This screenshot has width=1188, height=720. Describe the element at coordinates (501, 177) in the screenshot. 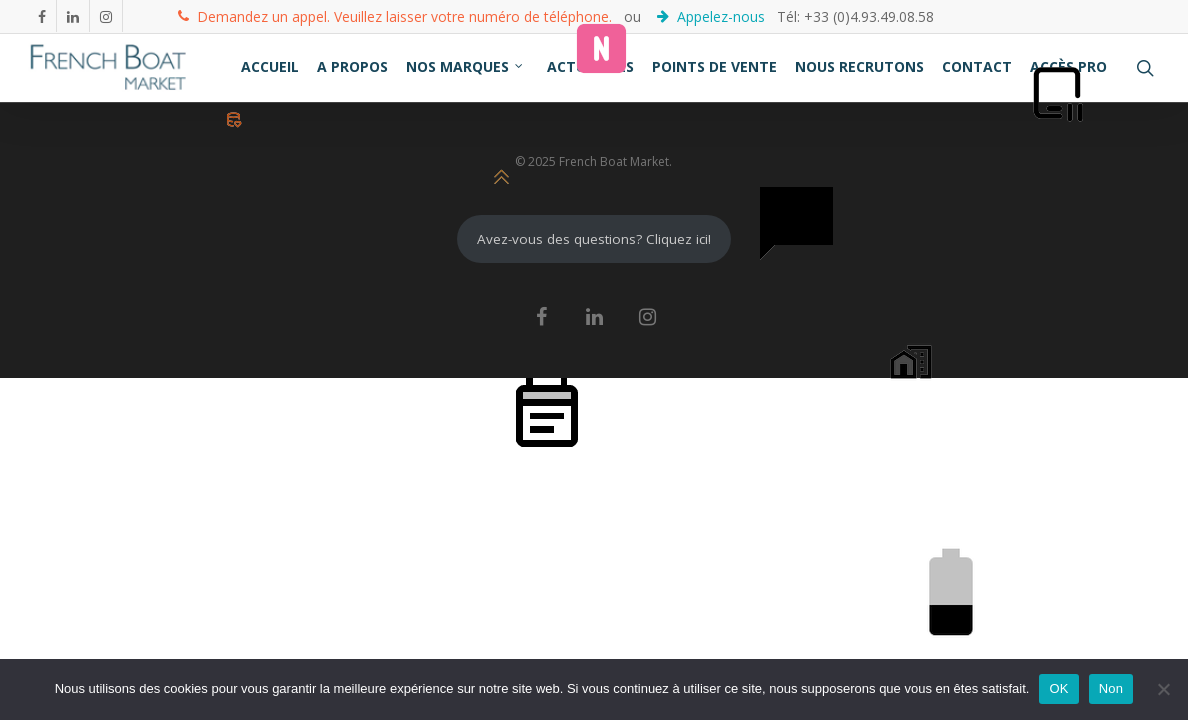

I see `scroll to top of page` at that location.